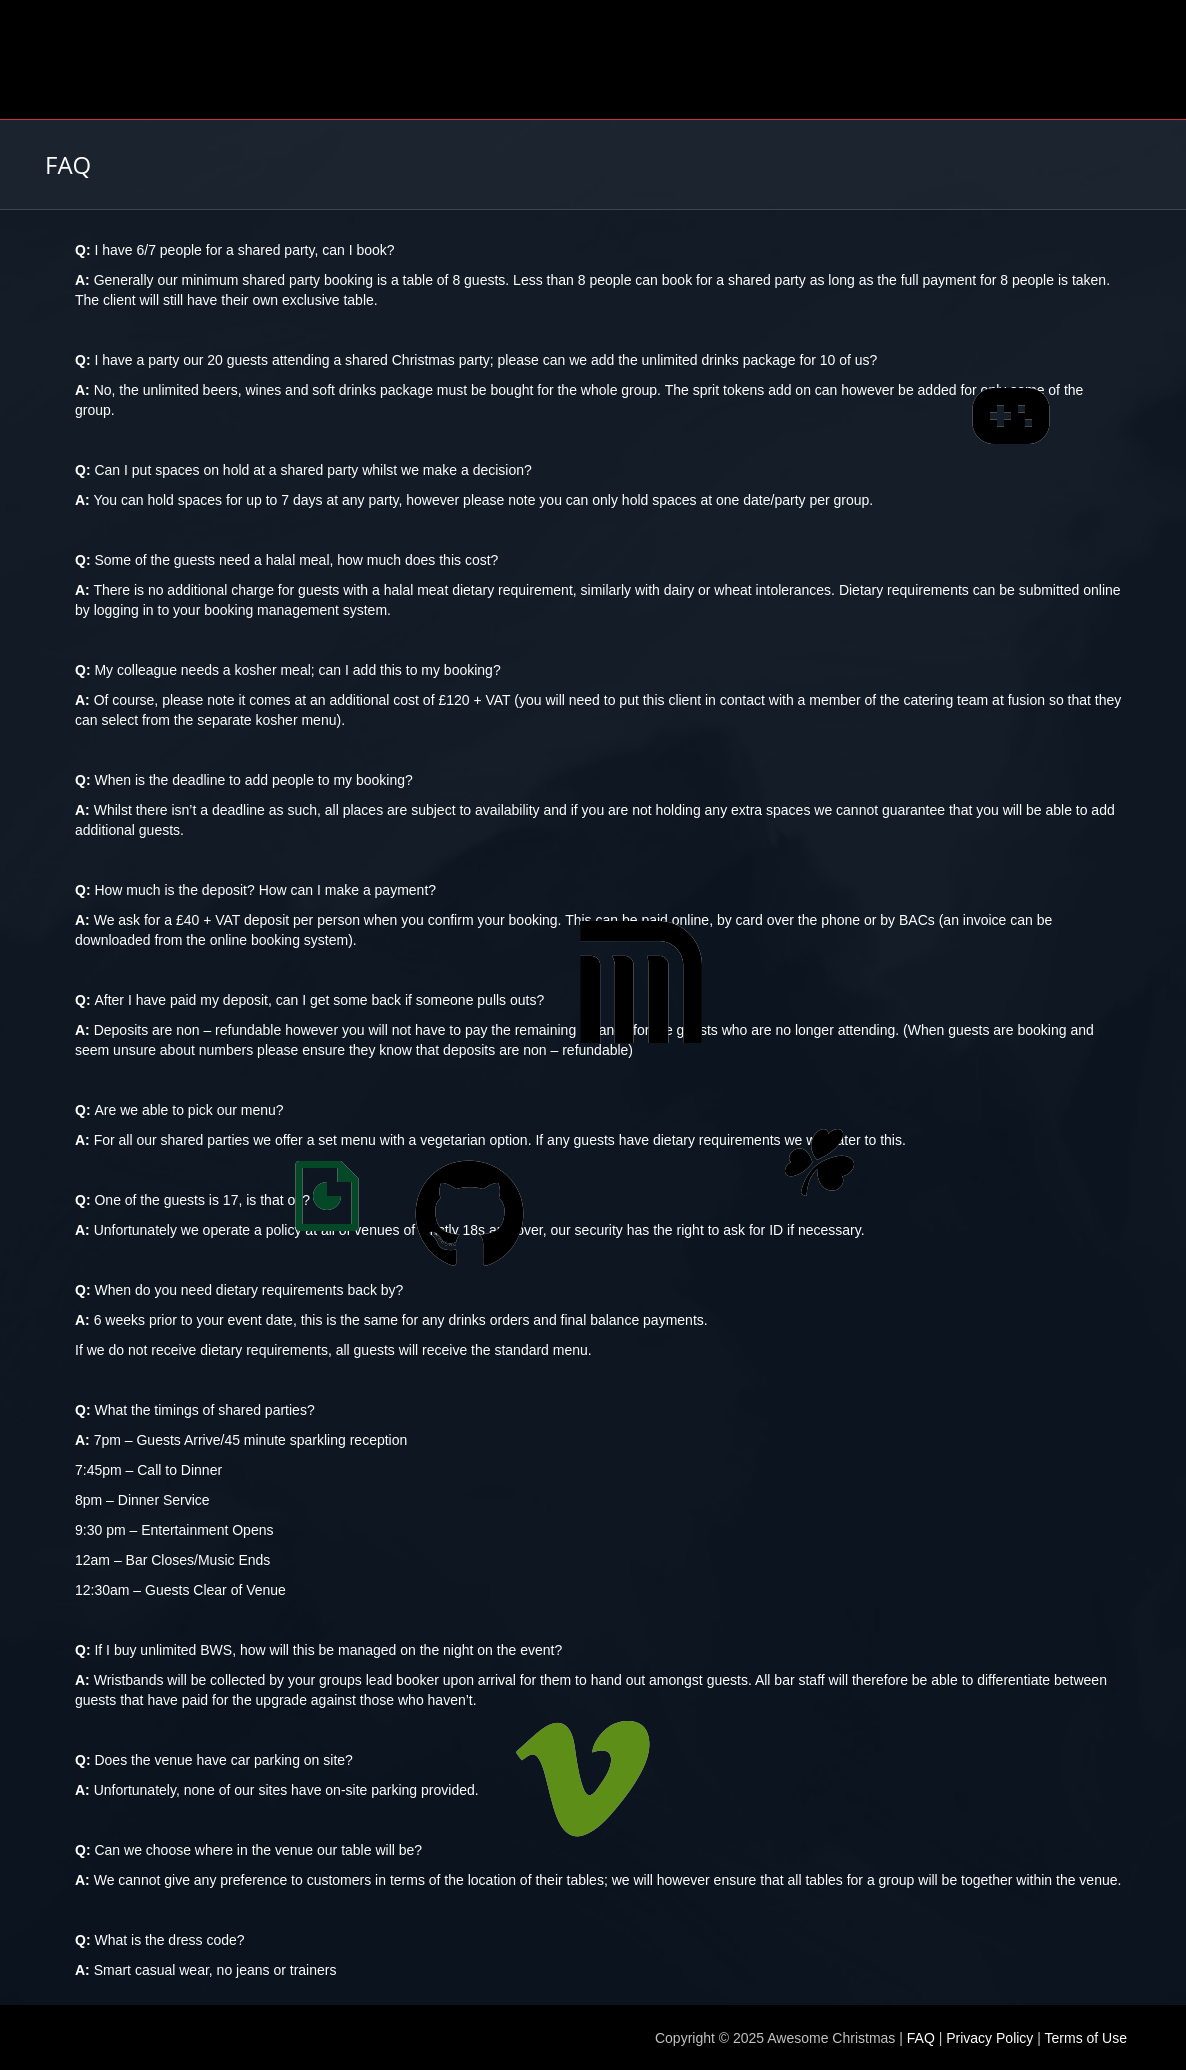  Describe the element at coordinates (819, 1162) in the screenshot. I see `aer lingus airline logo` at that location.